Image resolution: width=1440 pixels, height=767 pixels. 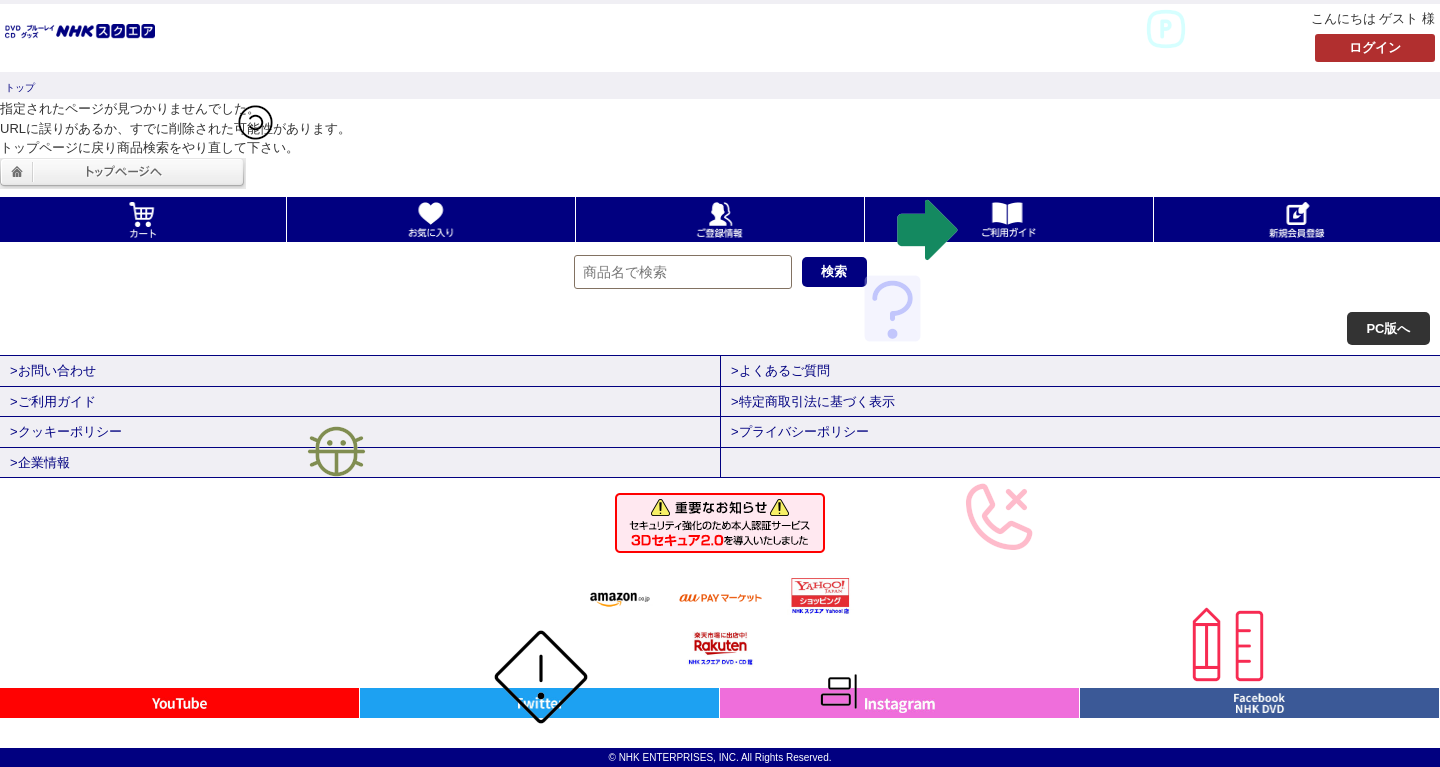 I want to click on access design or drawing tools, so click(x=1228, y=646).